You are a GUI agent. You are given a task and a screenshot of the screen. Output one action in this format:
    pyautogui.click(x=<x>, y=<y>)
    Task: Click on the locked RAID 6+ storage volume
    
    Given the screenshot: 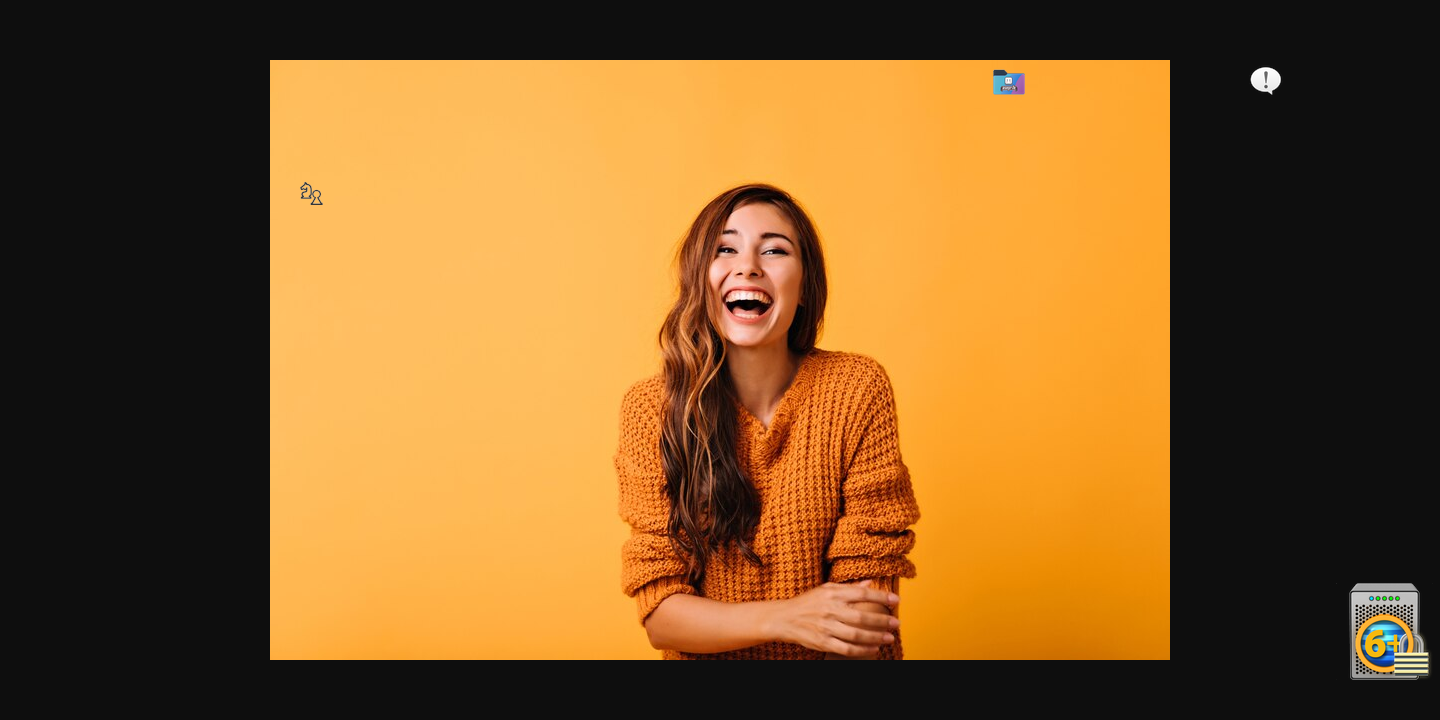 What is the action you would take?
    pyautogui.click(x=1384, y=631)
    